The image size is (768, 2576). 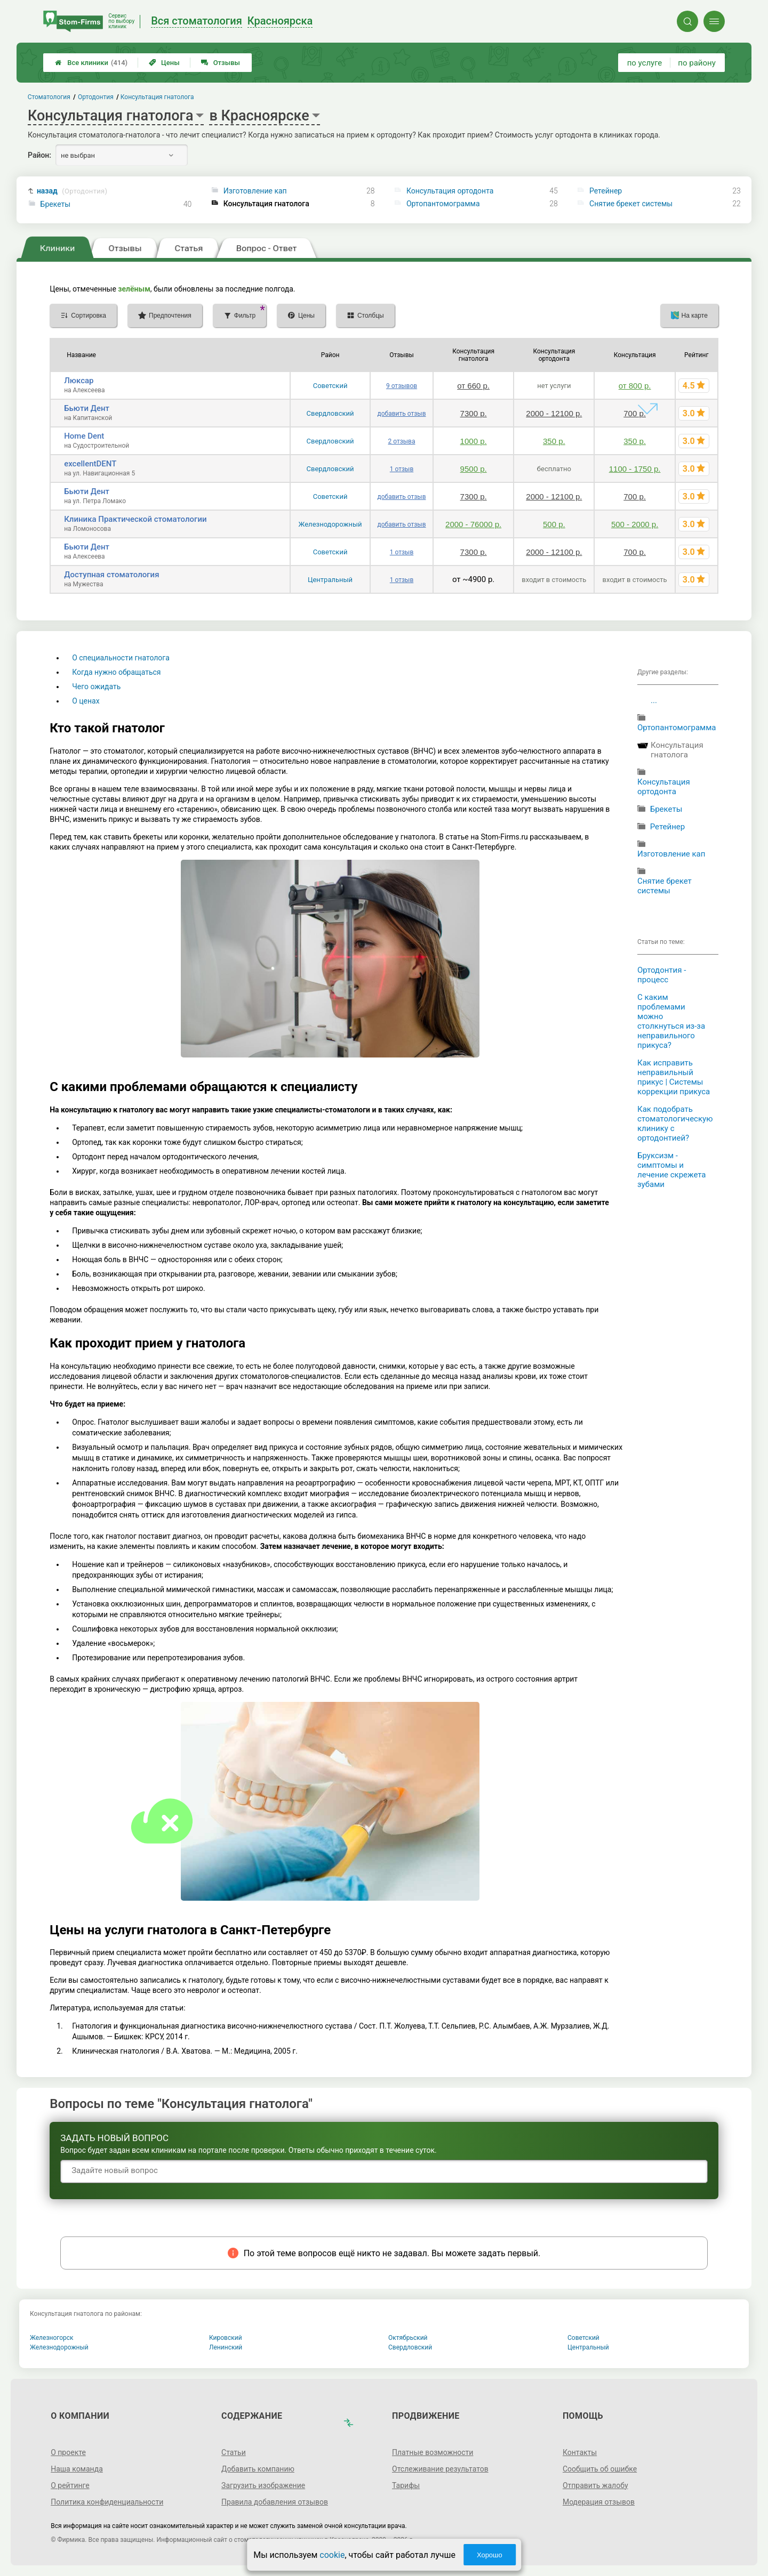 I want to click on reply to a message, so click(x=647, y=408).